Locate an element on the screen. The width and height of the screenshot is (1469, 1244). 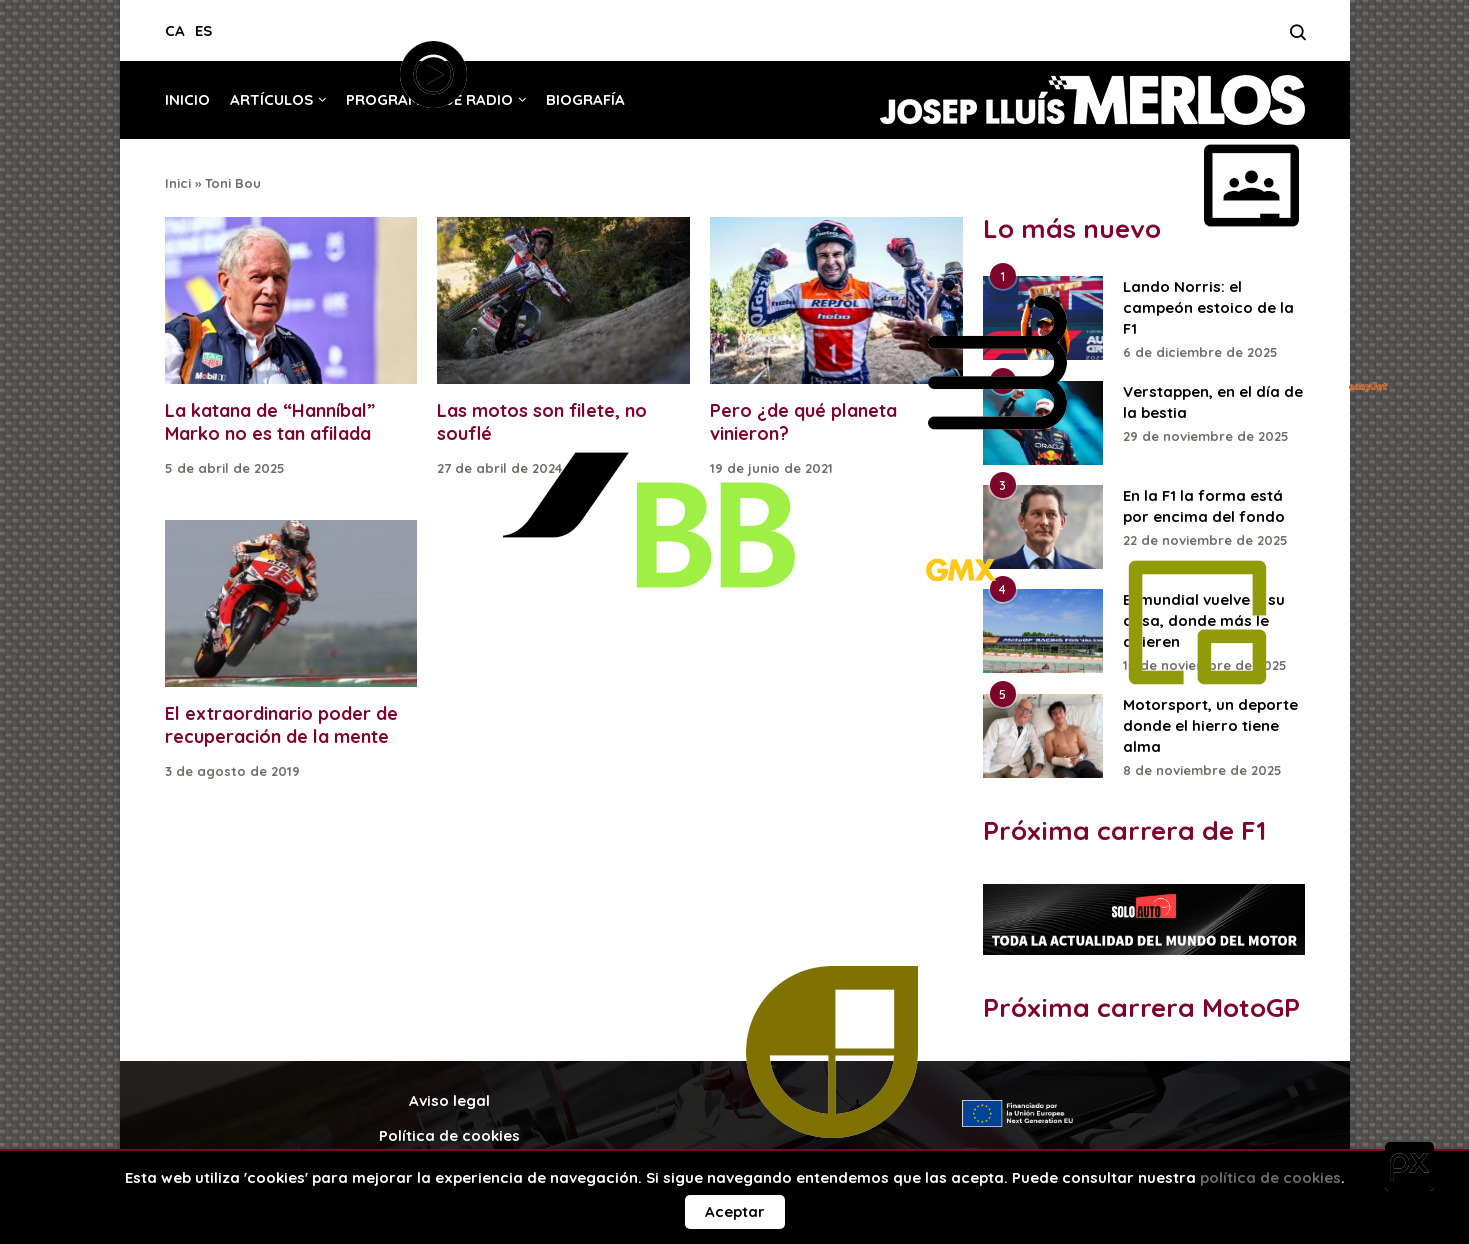
jamstack platform or framework branding is located at coordinates (832, 1052).